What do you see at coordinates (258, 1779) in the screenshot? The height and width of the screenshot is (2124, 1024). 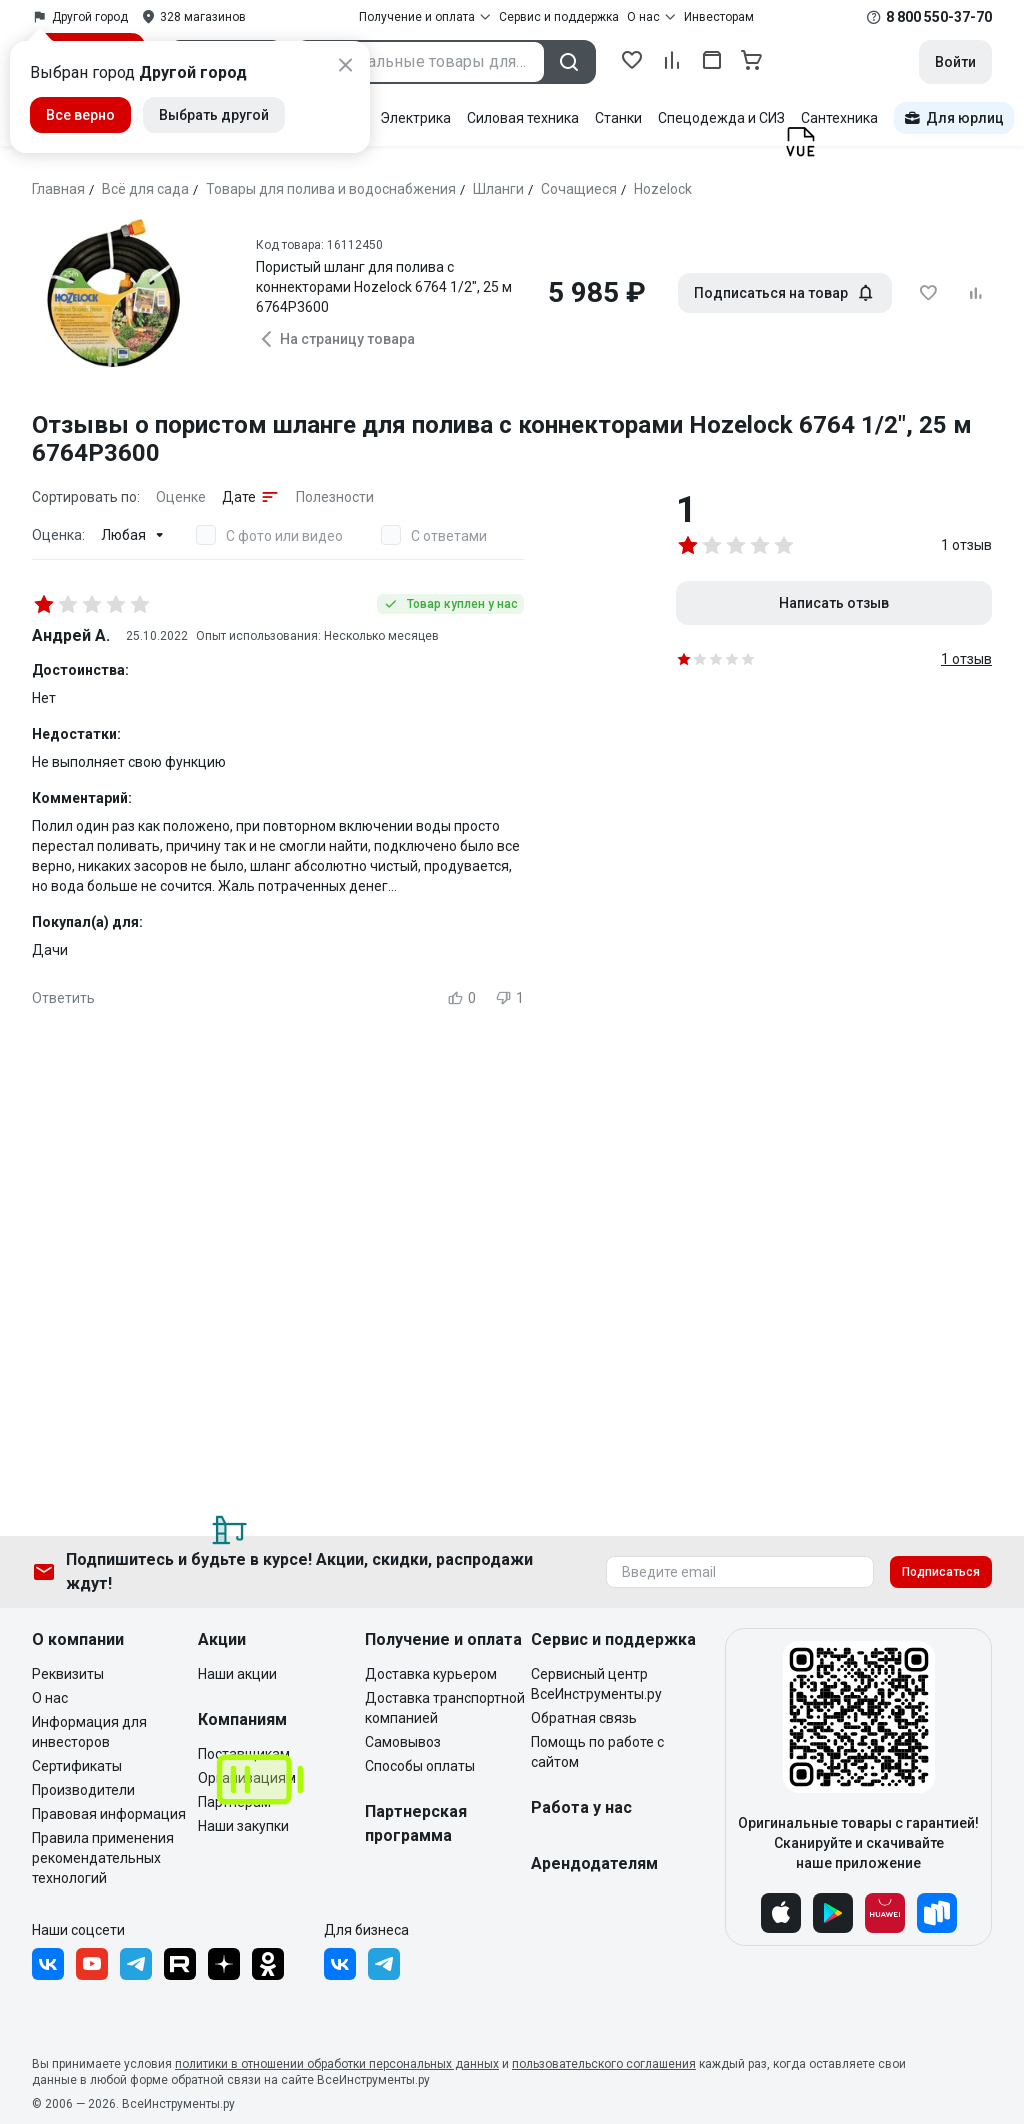 I see `indicates medium battery level` at bounding box center [258, 1779].